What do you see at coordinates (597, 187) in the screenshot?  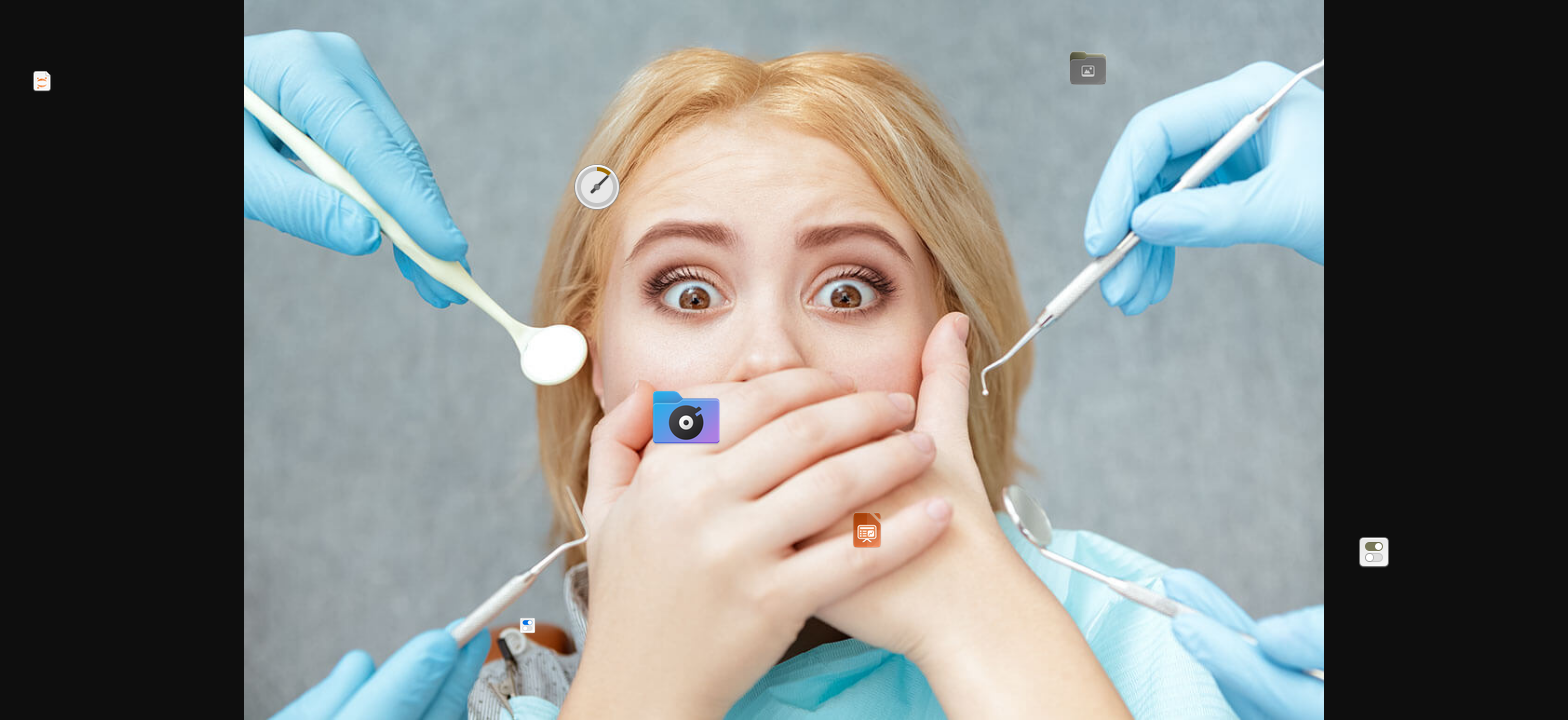 I see `open sysprof system profiler application` at bounding box center [597, 187].